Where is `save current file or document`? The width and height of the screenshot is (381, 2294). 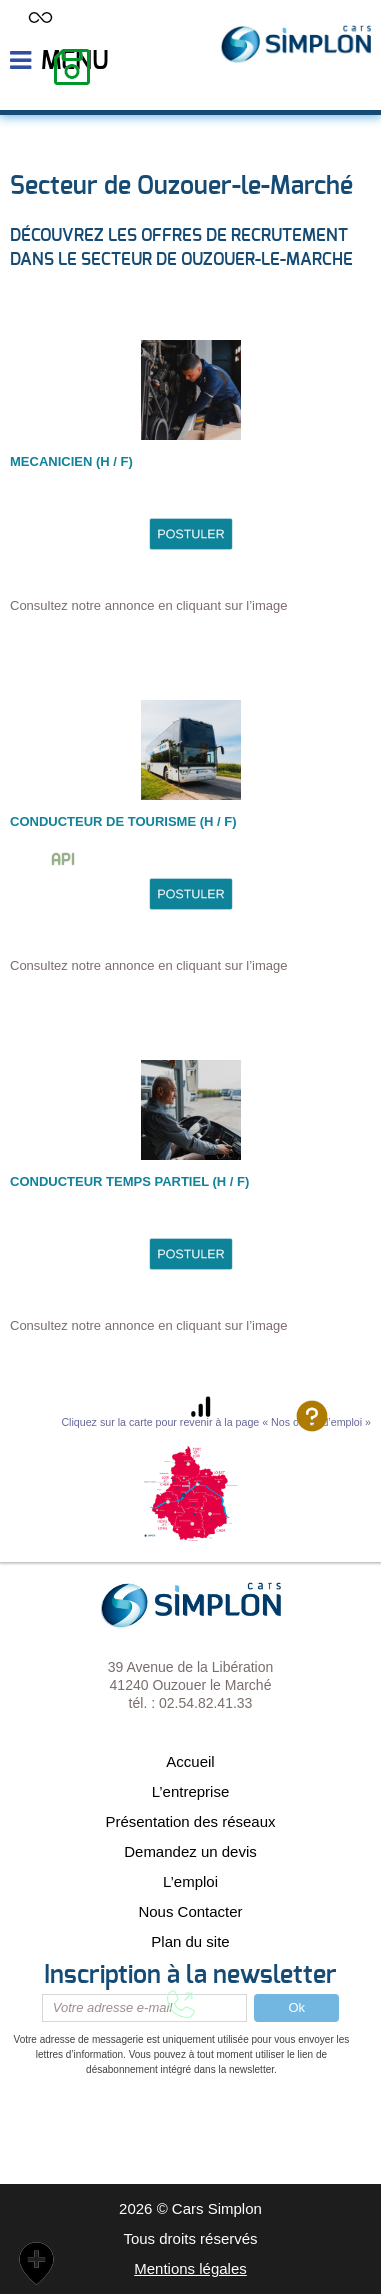
save current file or document is located at coordinates (72, 67).